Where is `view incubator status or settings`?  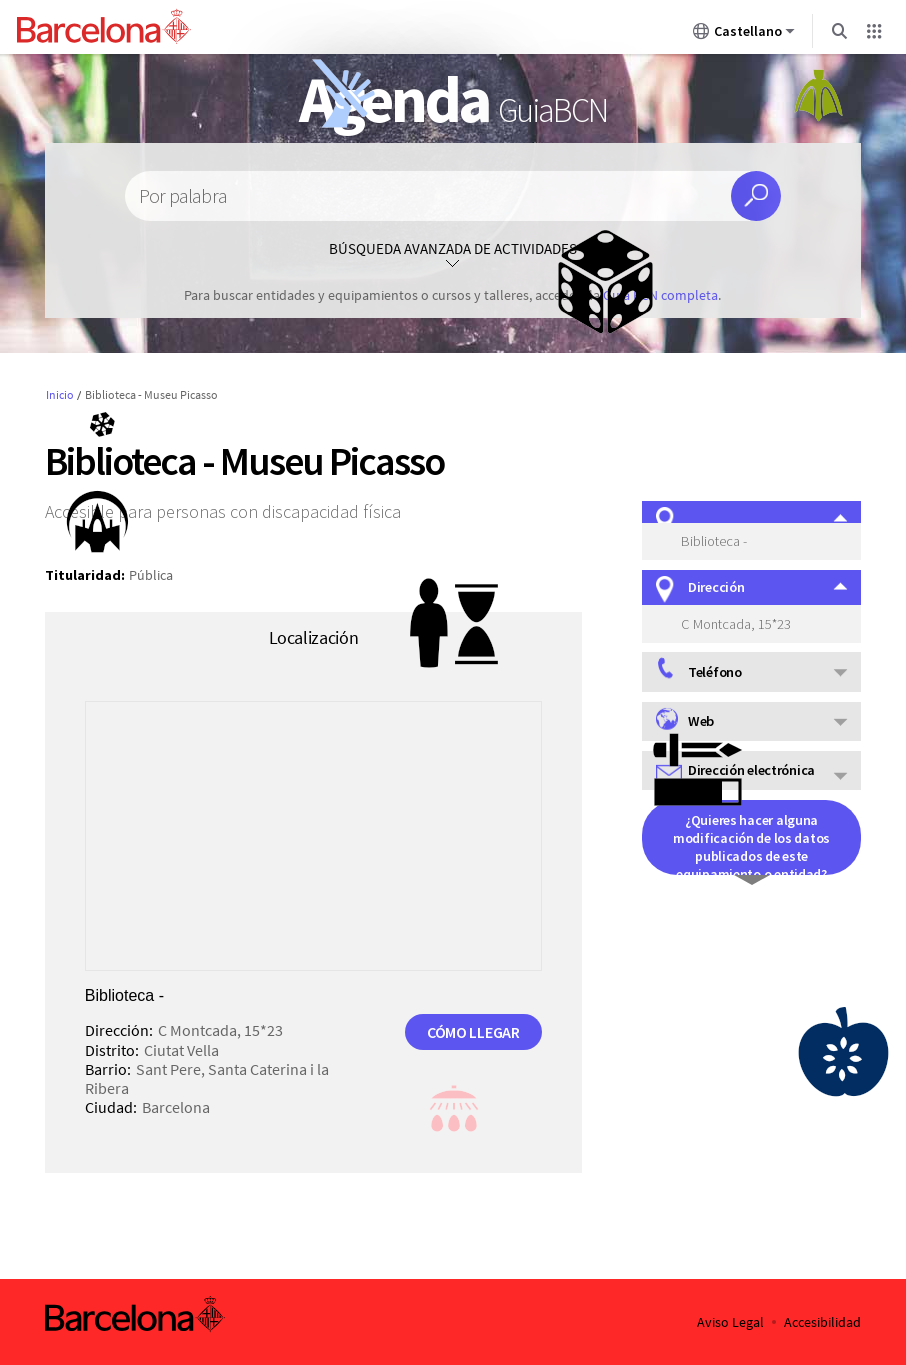
view incubator status or settings is located at coordinates (454, 1108).